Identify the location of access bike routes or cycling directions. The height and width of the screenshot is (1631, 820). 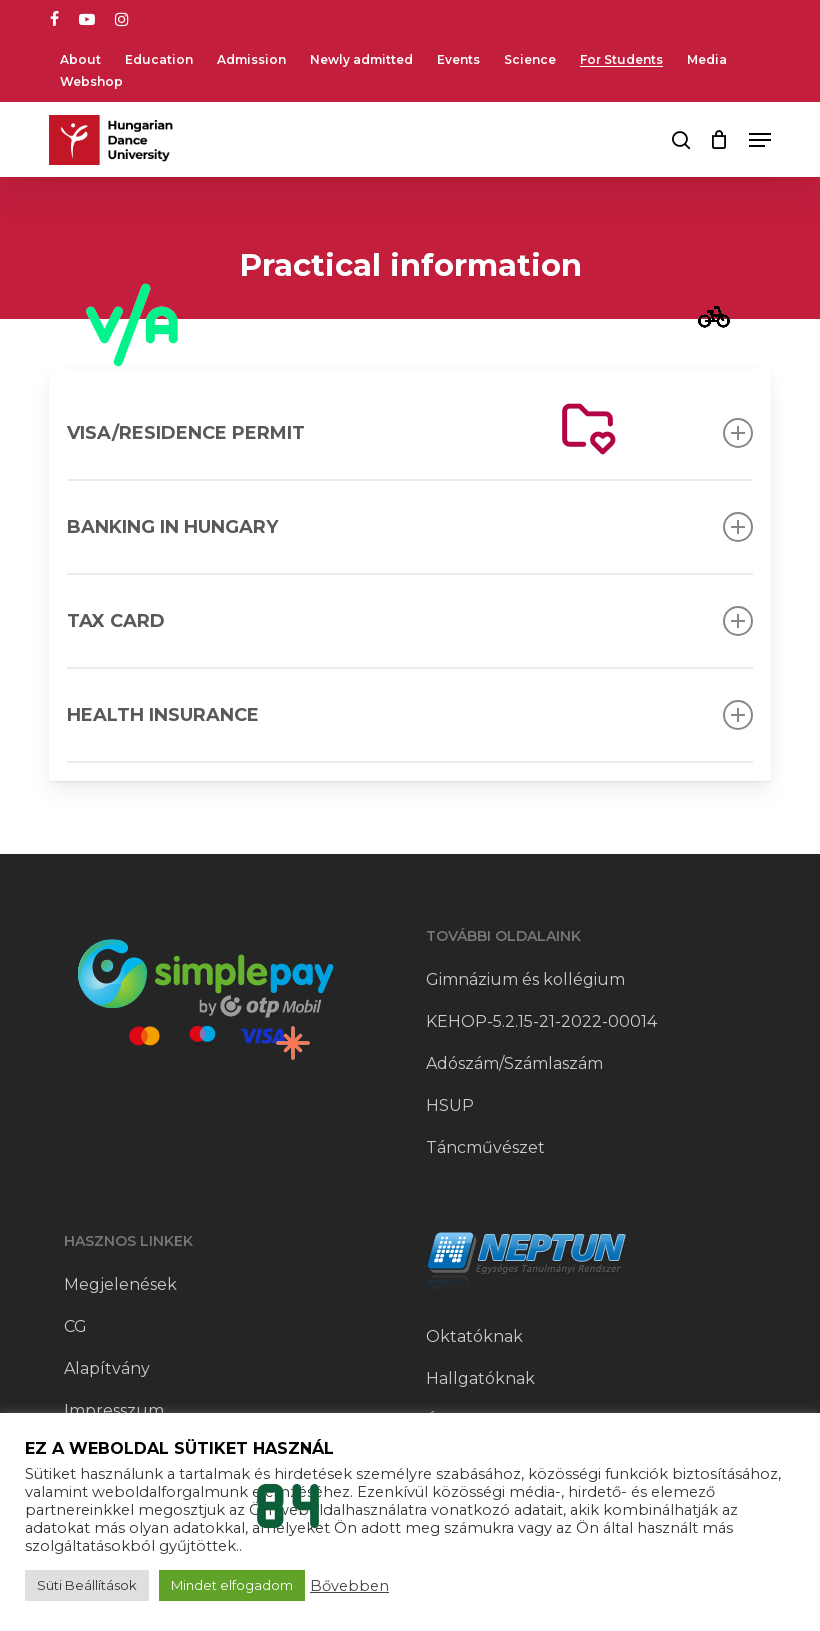
(714, 317).